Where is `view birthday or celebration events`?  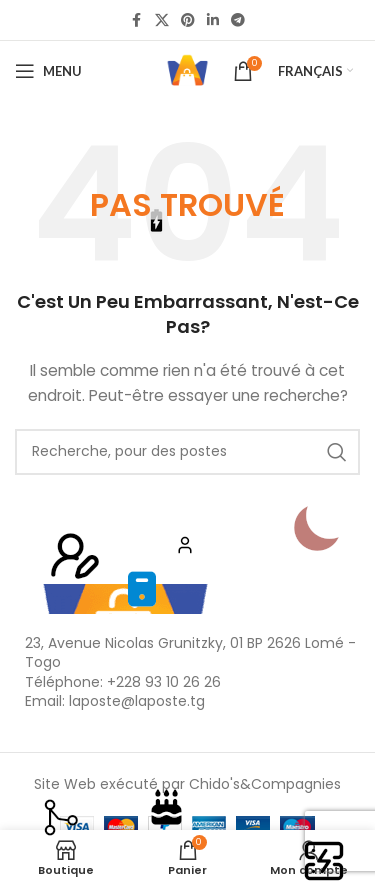
view birthday or celebration events is located at coordinates (166, 807).